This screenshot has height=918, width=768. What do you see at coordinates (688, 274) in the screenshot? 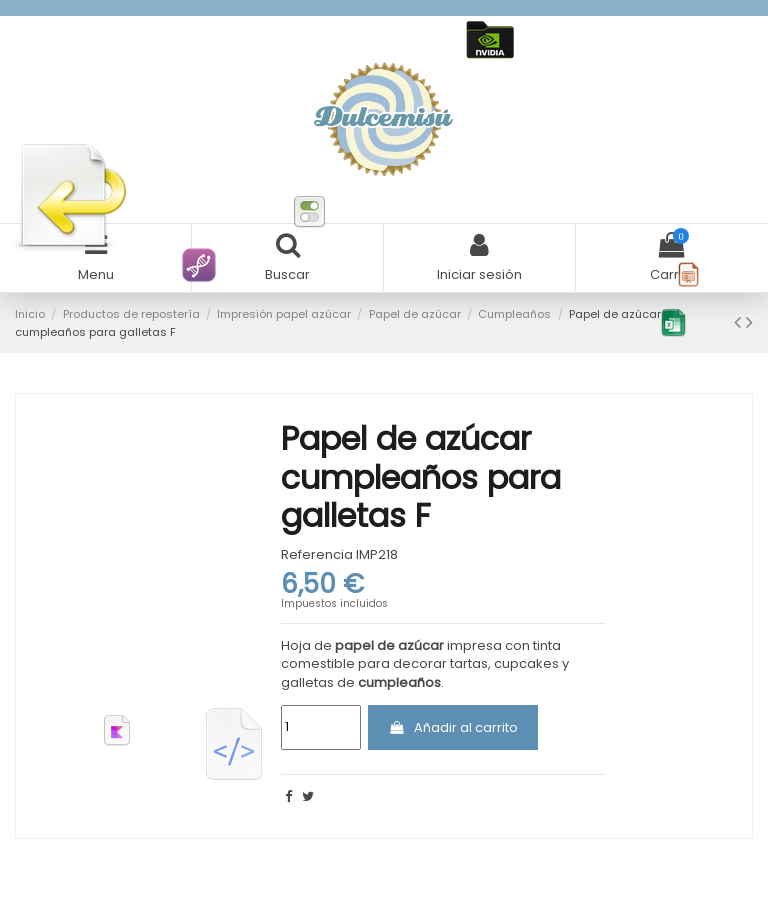
I see `libreoffice impress presentation file` at bounding box center [688, 274].